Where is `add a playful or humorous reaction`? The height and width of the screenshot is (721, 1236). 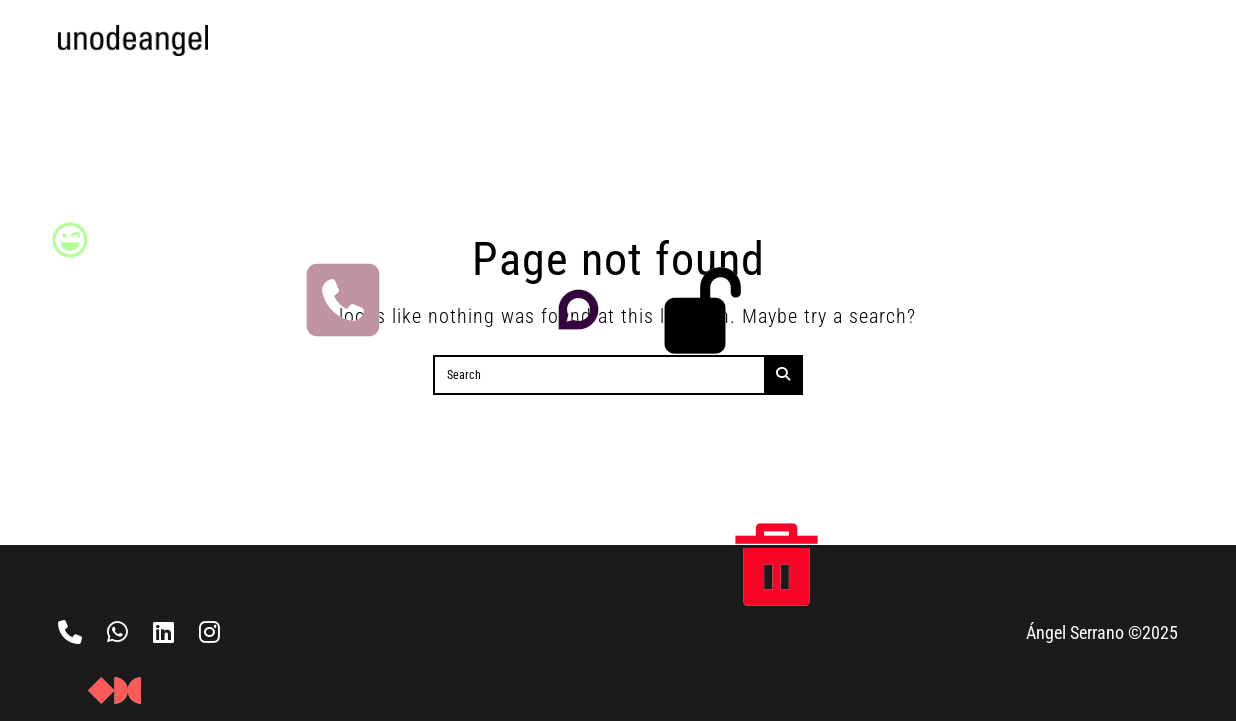
add a playful or humorous reaction is located at coordinates (70, 240).